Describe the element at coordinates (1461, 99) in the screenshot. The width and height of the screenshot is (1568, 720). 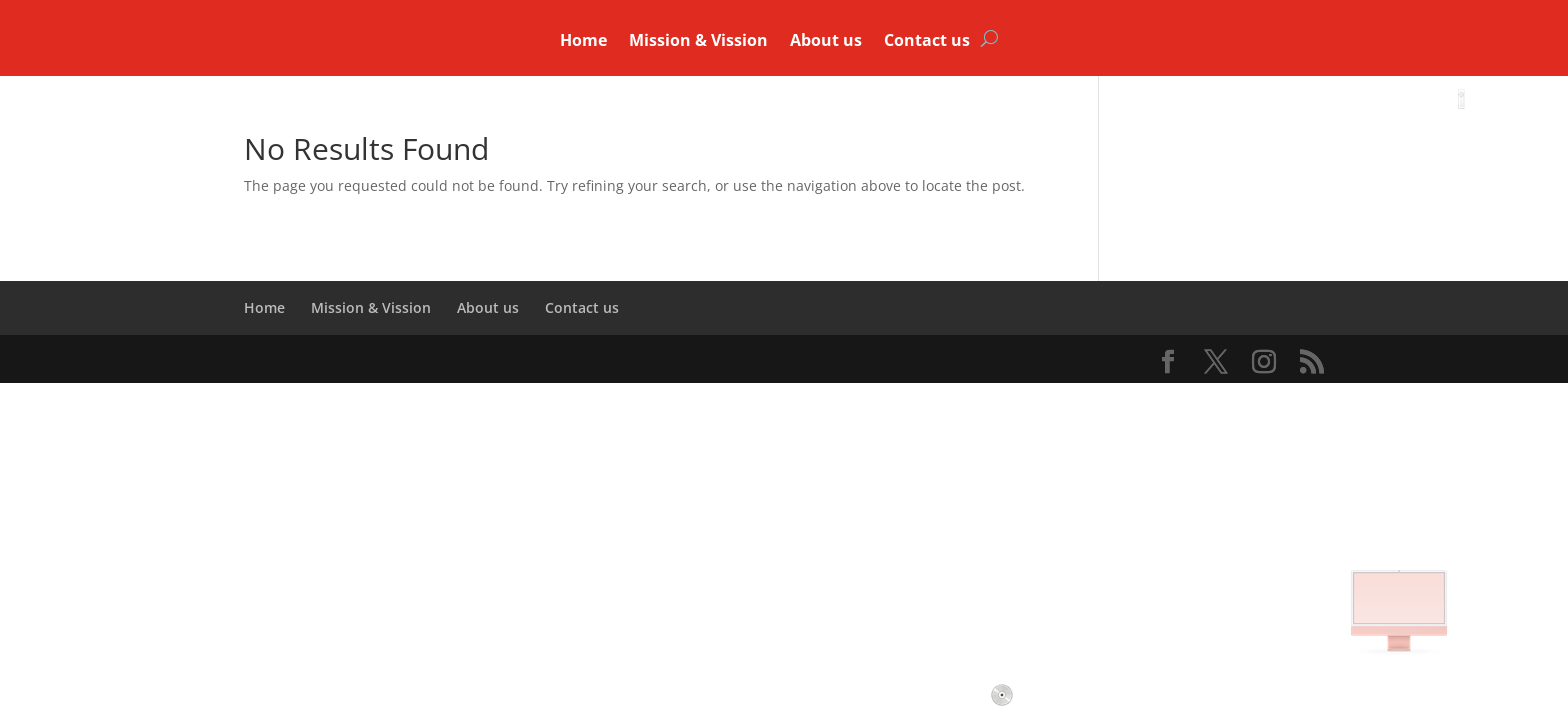
I see `sync music to your iPod device` at that location.